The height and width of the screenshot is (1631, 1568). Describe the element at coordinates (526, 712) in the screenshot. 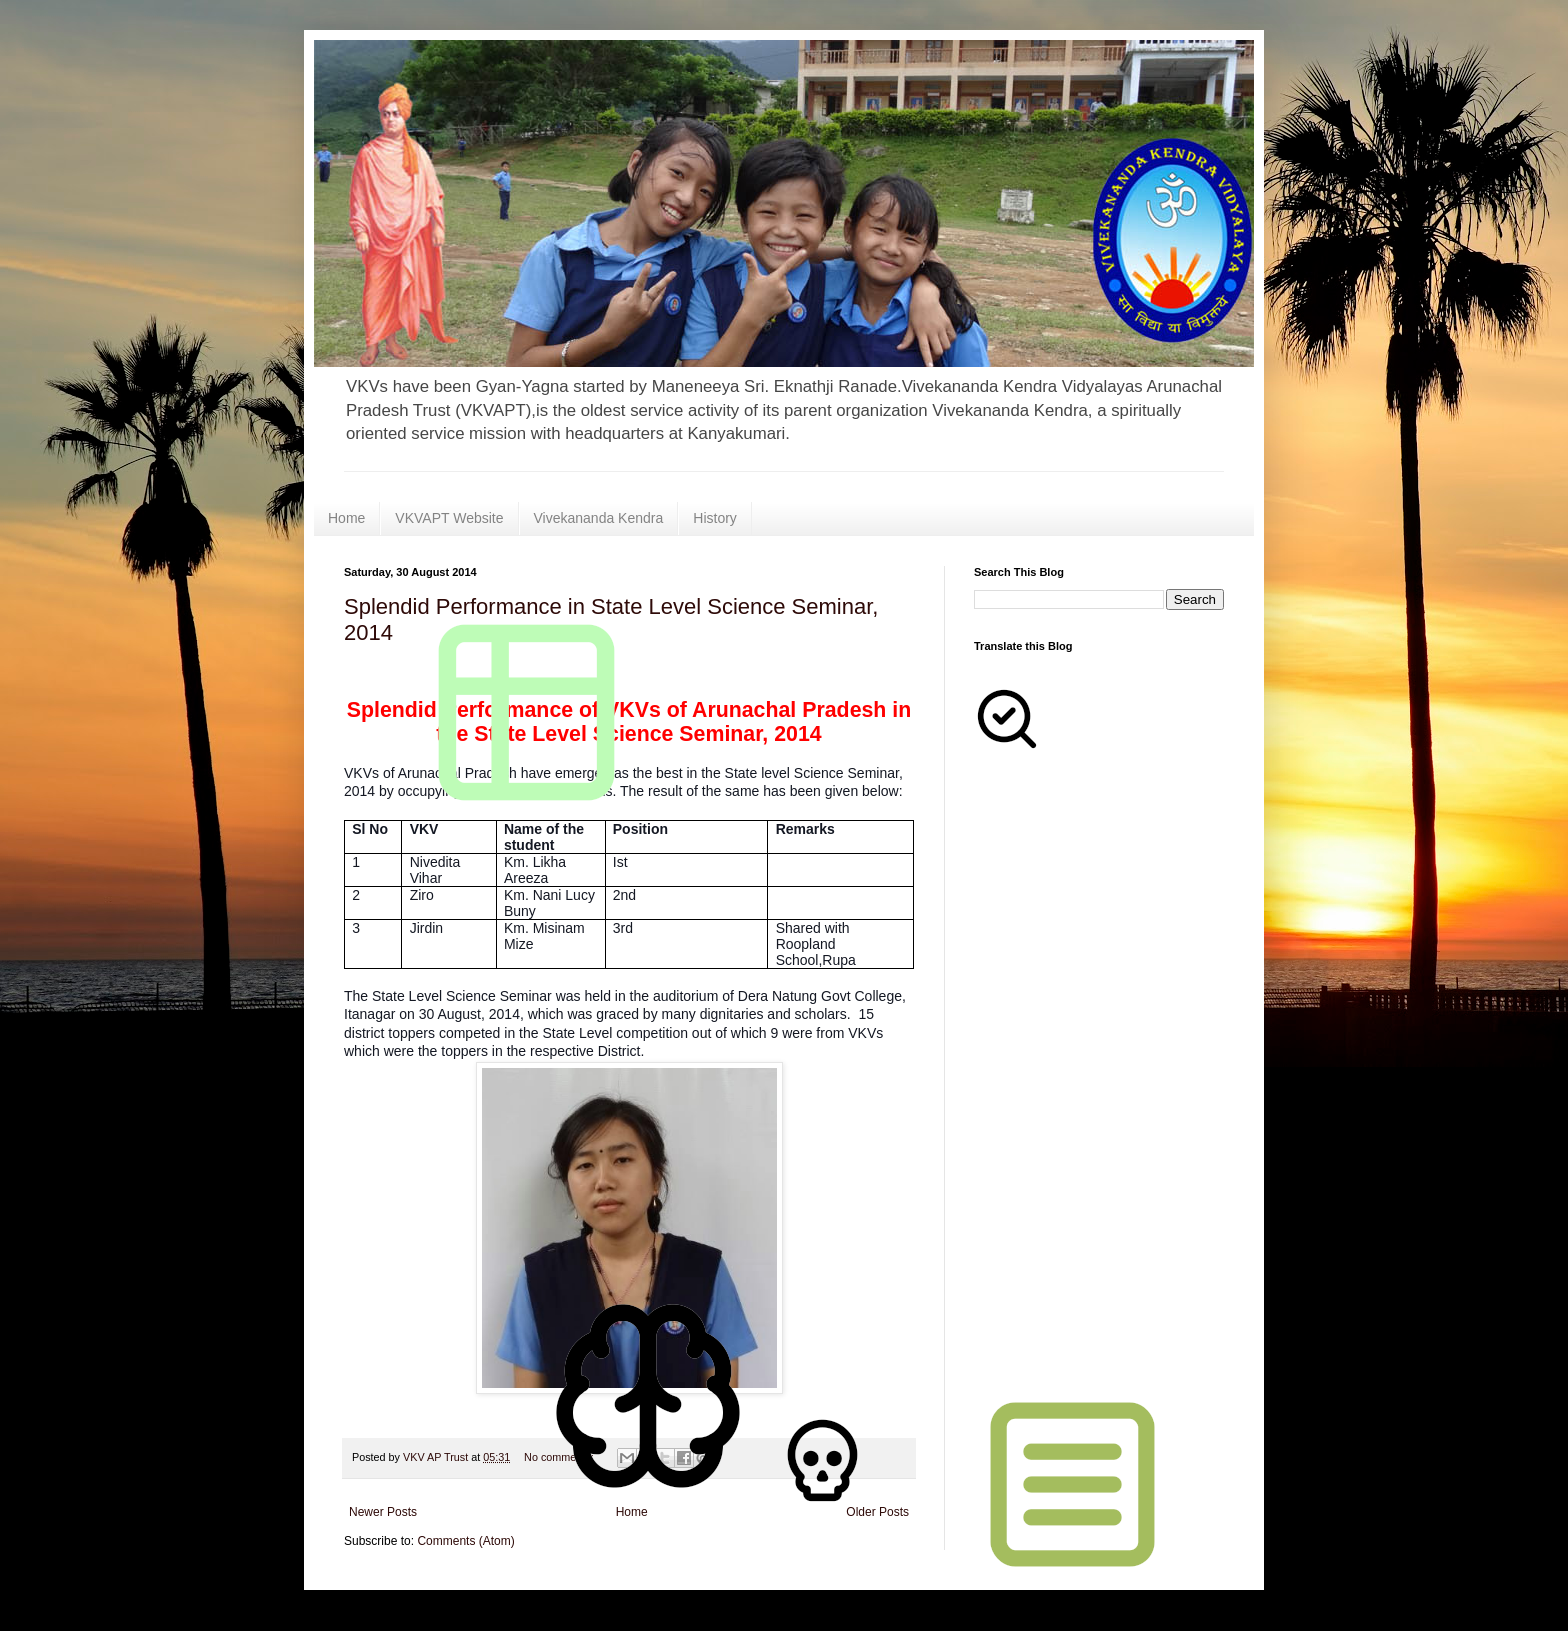

I see `view data in table format` at that location.